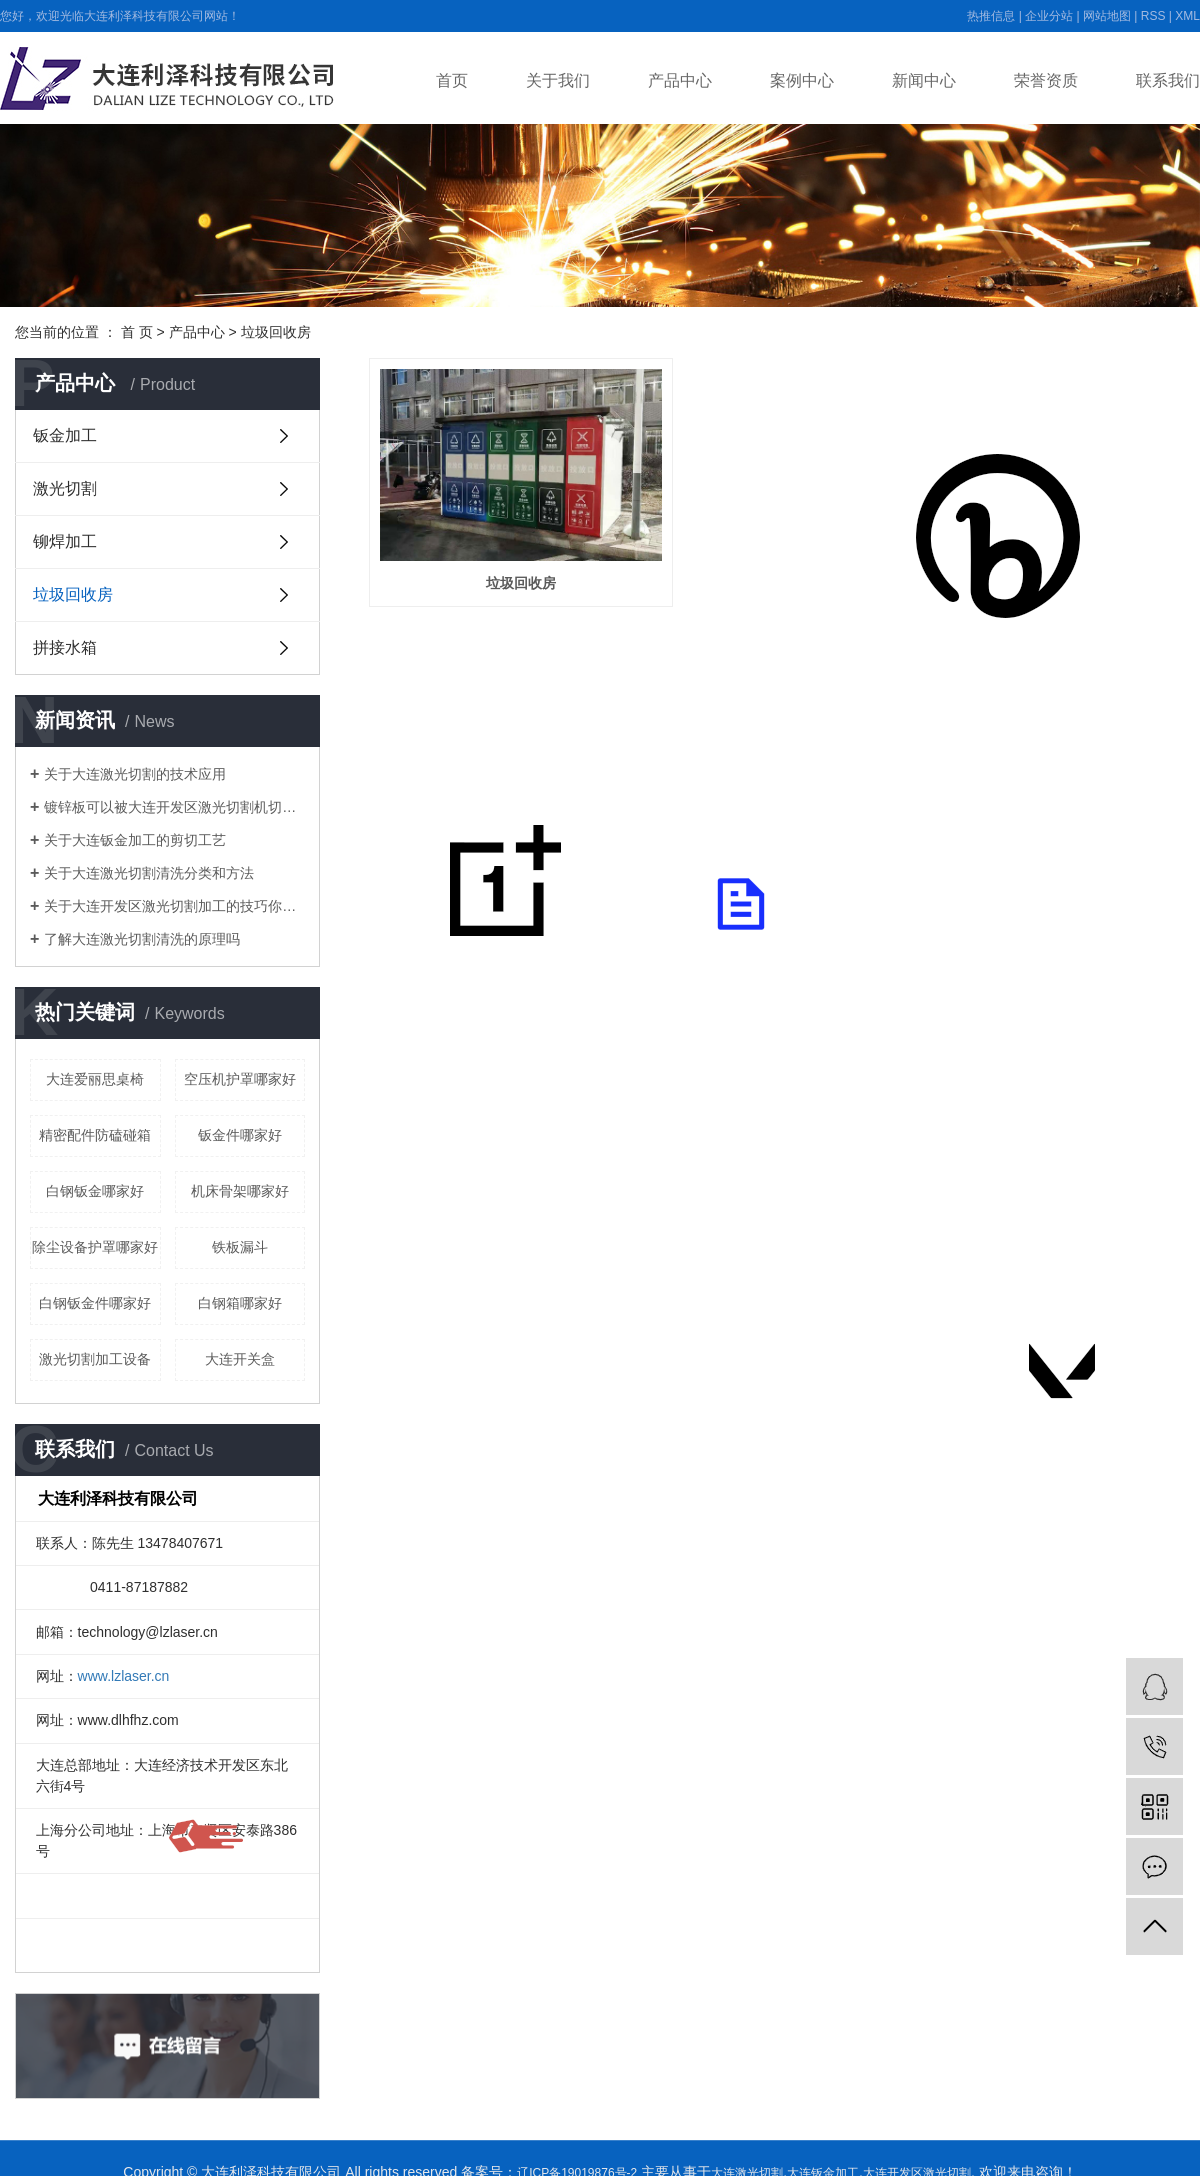 This screenshot has width=1200, height=2176. What do you see at coordinates (1062, 1371) in the screenshot?
I see `launch valorant game` at bounding box center [1062, 1371].